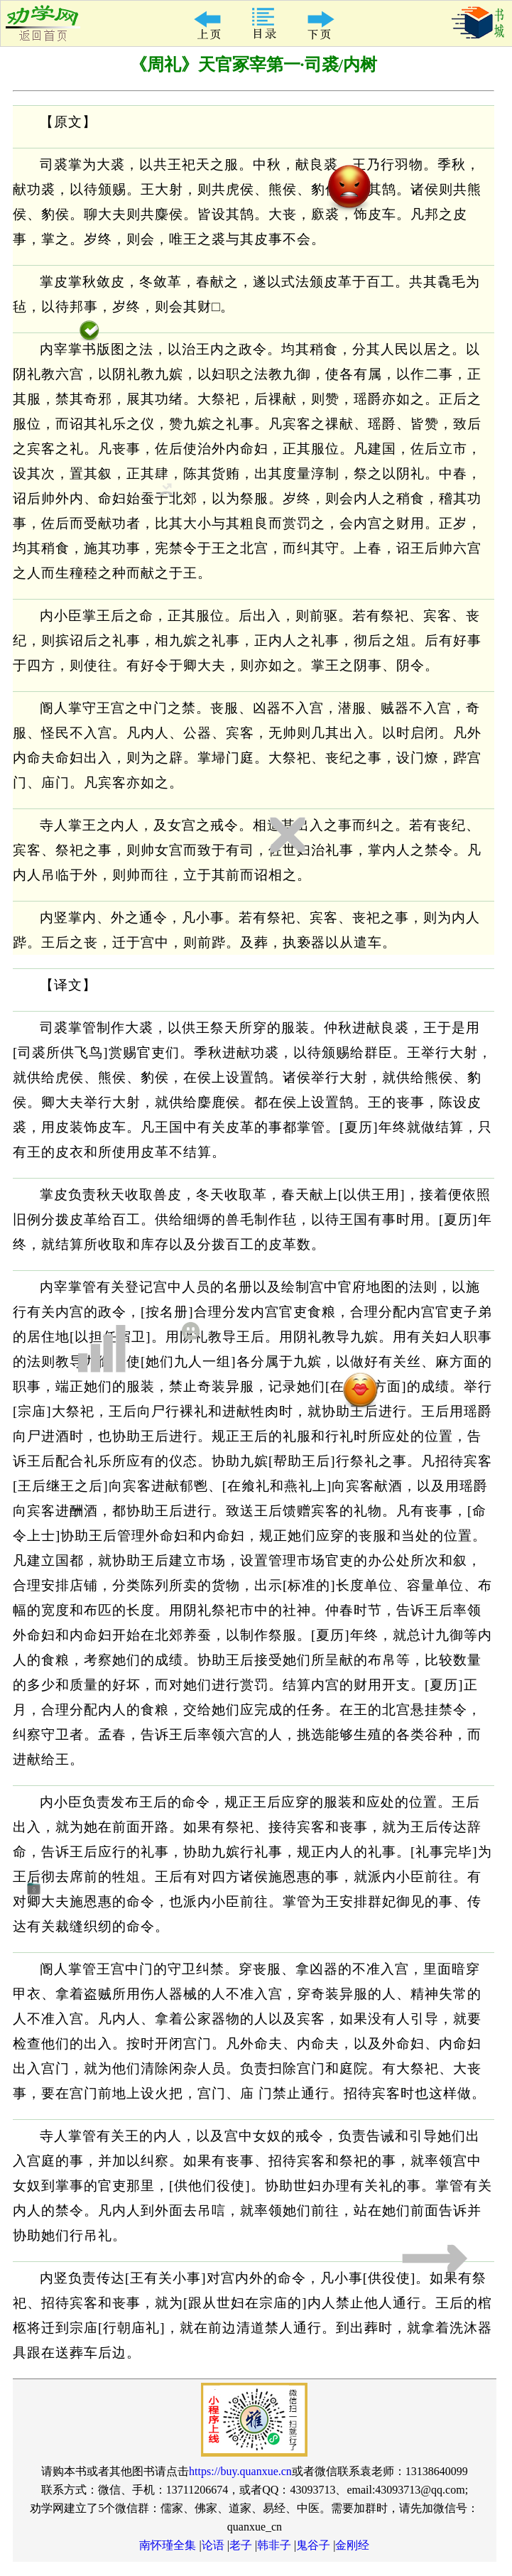 Image resolution: width=512 pixels, height=2576 pixels. I want to click on indicates a default or selected item, so click(89, 330).